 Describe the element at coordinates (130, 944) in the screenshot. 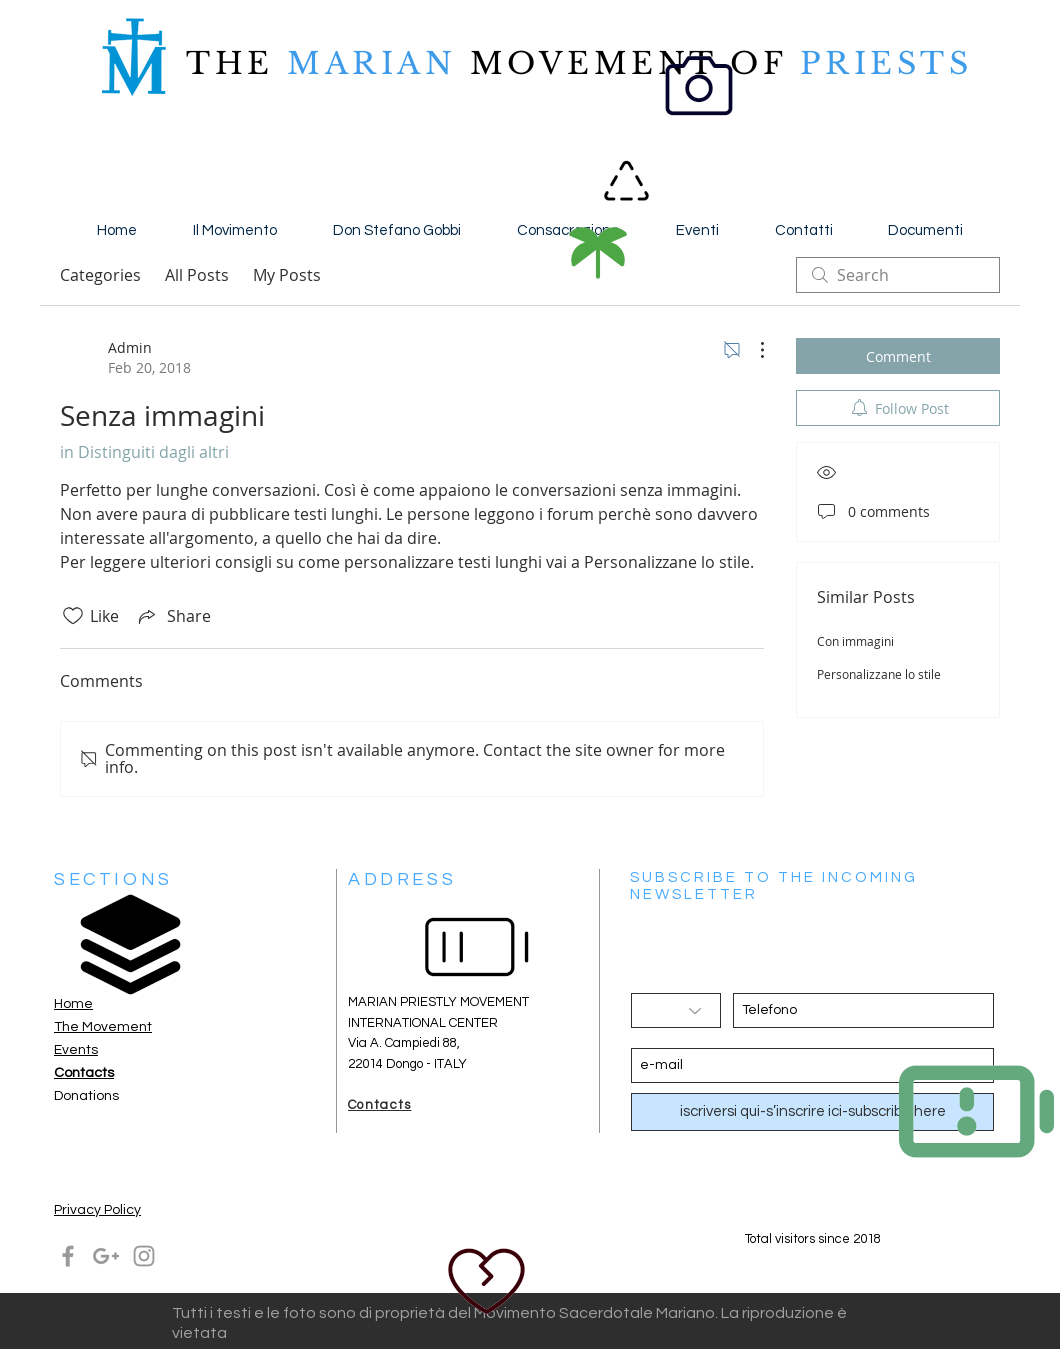

I see `view stacked layers or content` at that location.